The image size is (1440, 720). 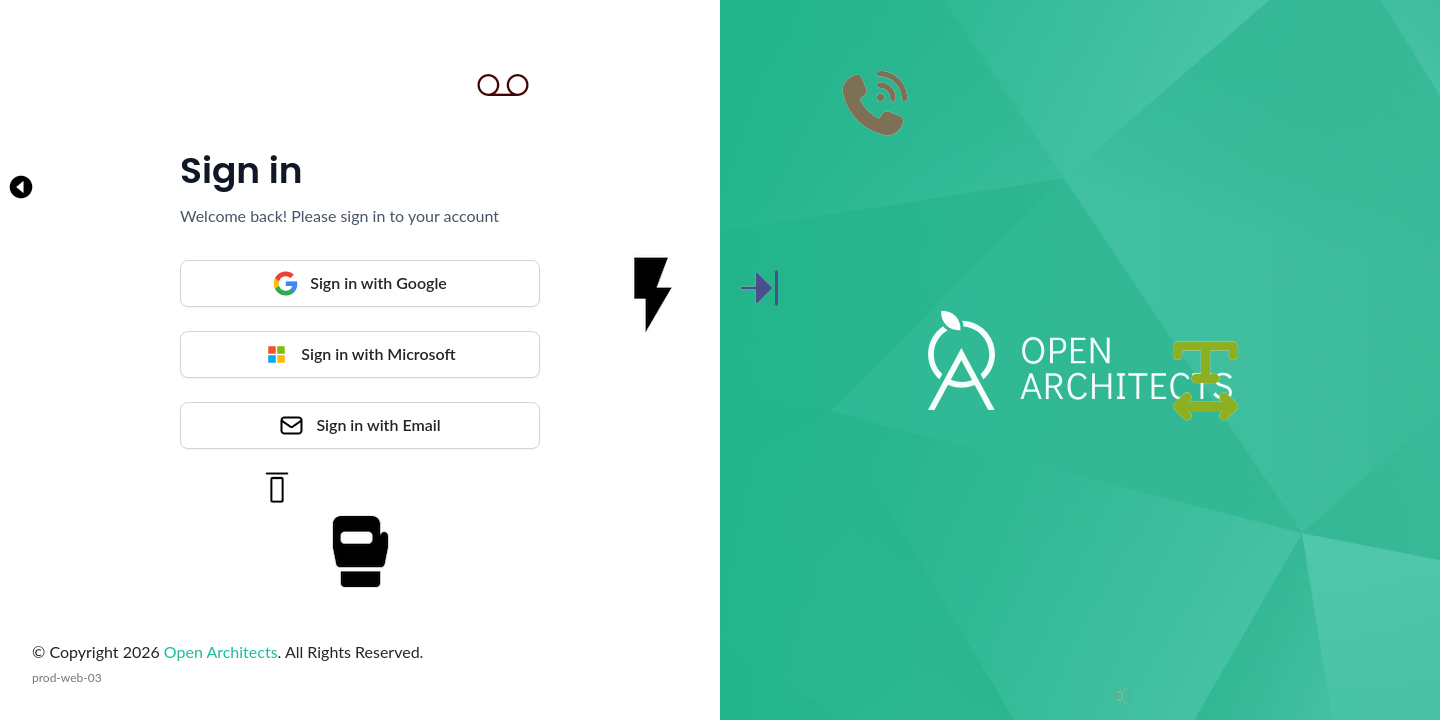 What do you see at coordinates (1205, 378) in the screenshot?
I see `adjust text width or horizontal spacing` at bounding box center [1205, 378].